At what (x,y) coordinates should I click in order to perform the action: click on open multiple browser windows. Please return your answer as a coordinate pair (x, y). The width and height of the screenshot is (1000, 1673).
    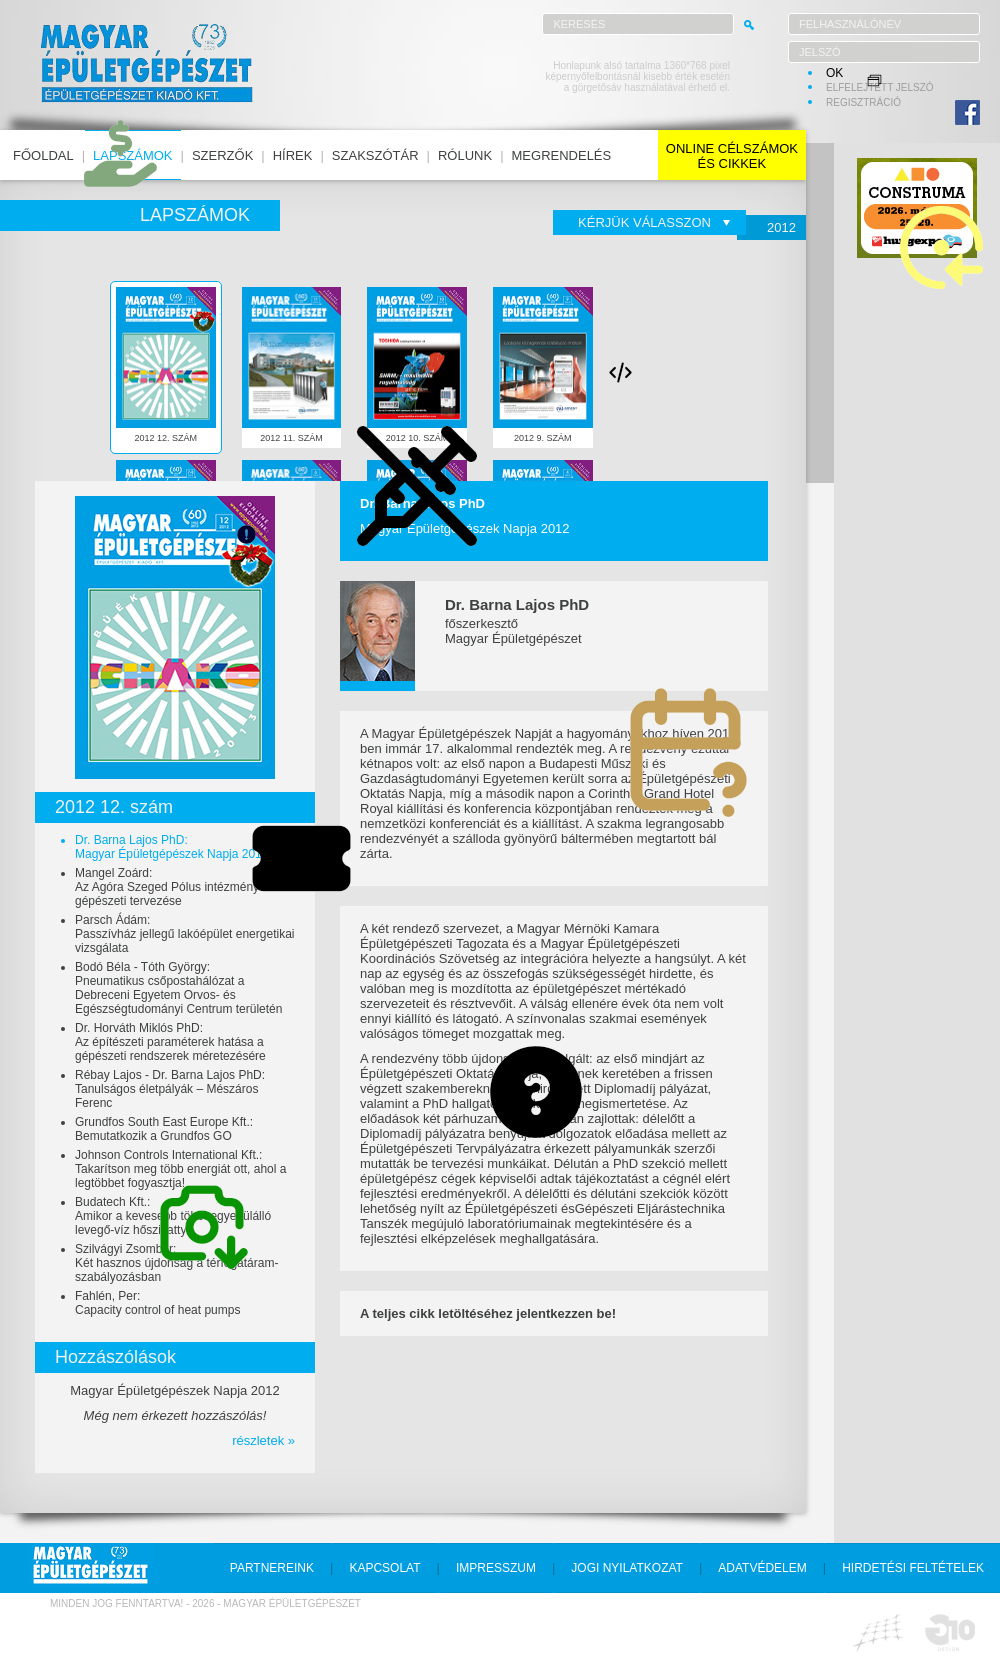
    Looking at the image, I should click on (874, 80).